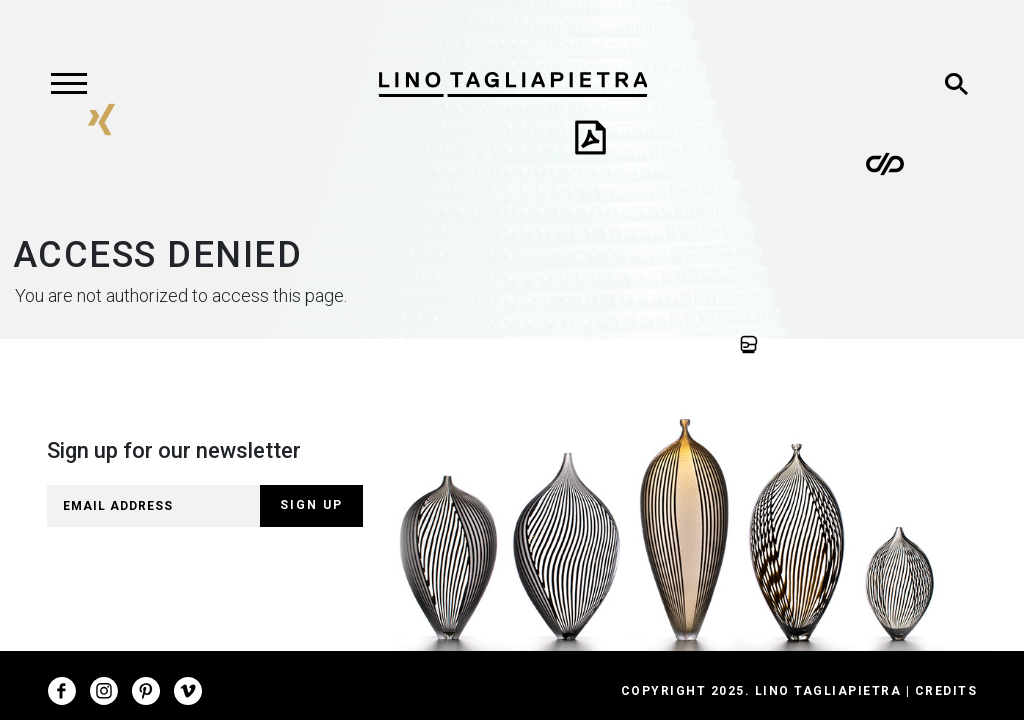  What do you see at coordinates (101, 119) in the screenshot?
I see `link to xing professional network profile` at bounding box center [101, 119].